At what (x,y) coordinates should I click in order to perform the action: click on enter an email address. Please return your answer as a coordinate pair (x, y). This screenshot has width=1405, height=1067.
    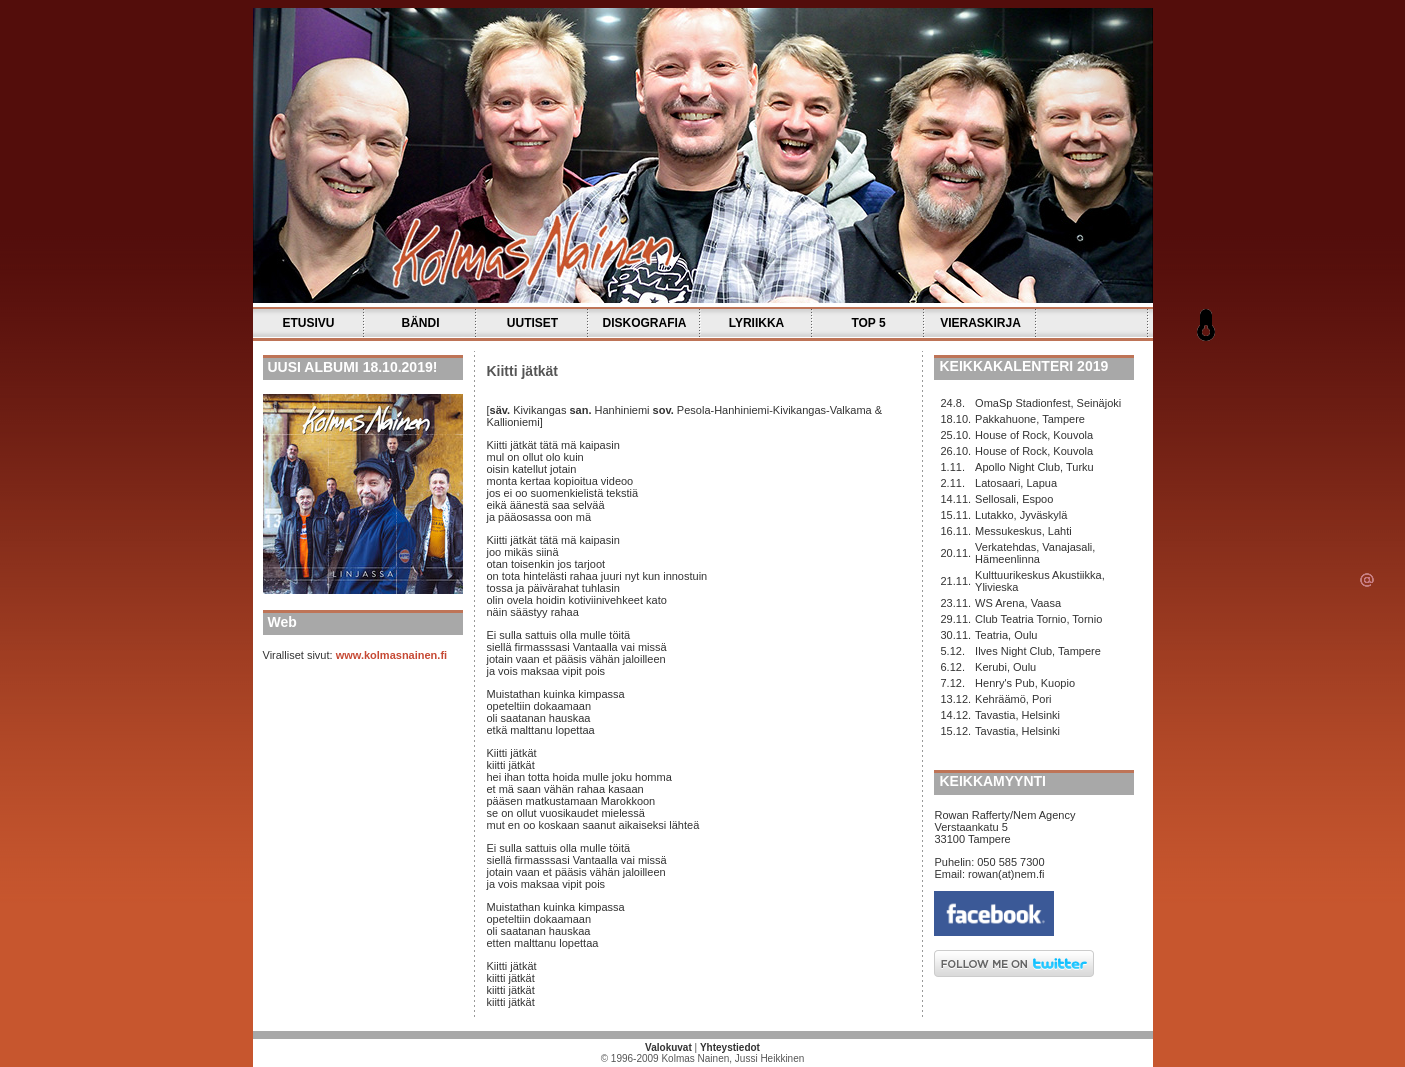
    Looking at the image, I should click on (1367, 580).